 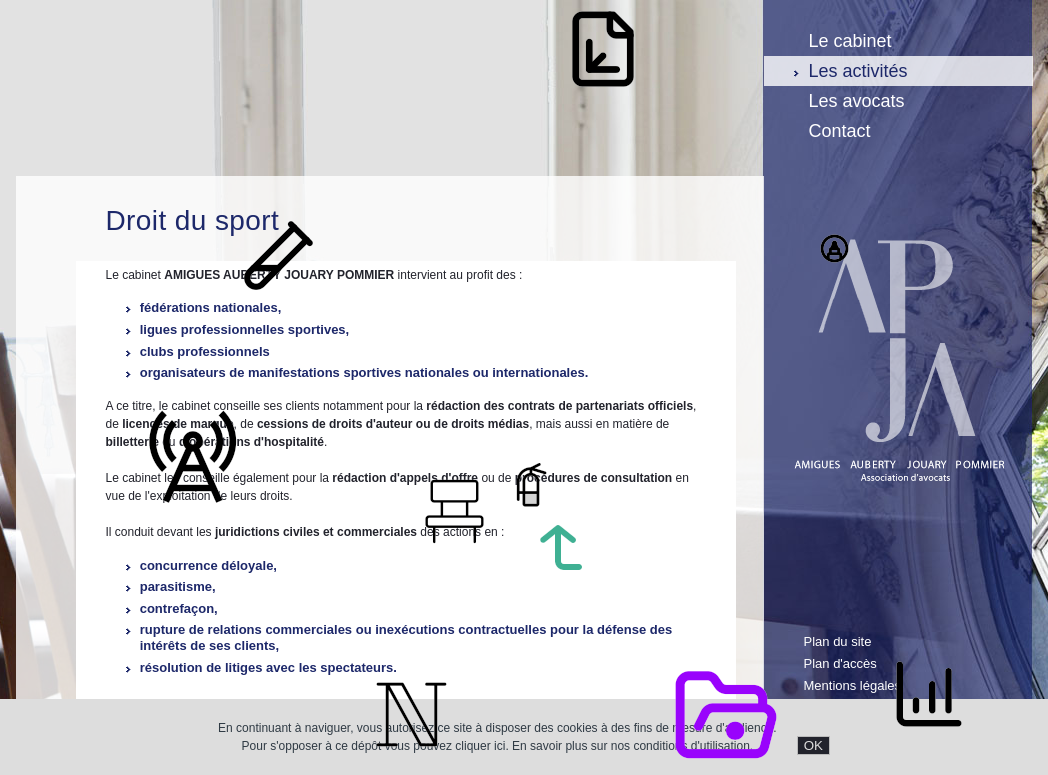 What do you see at coordinates (278, 255) in the screenshot?
I see `access lab or experimental features` at bounding box center [278, 255].